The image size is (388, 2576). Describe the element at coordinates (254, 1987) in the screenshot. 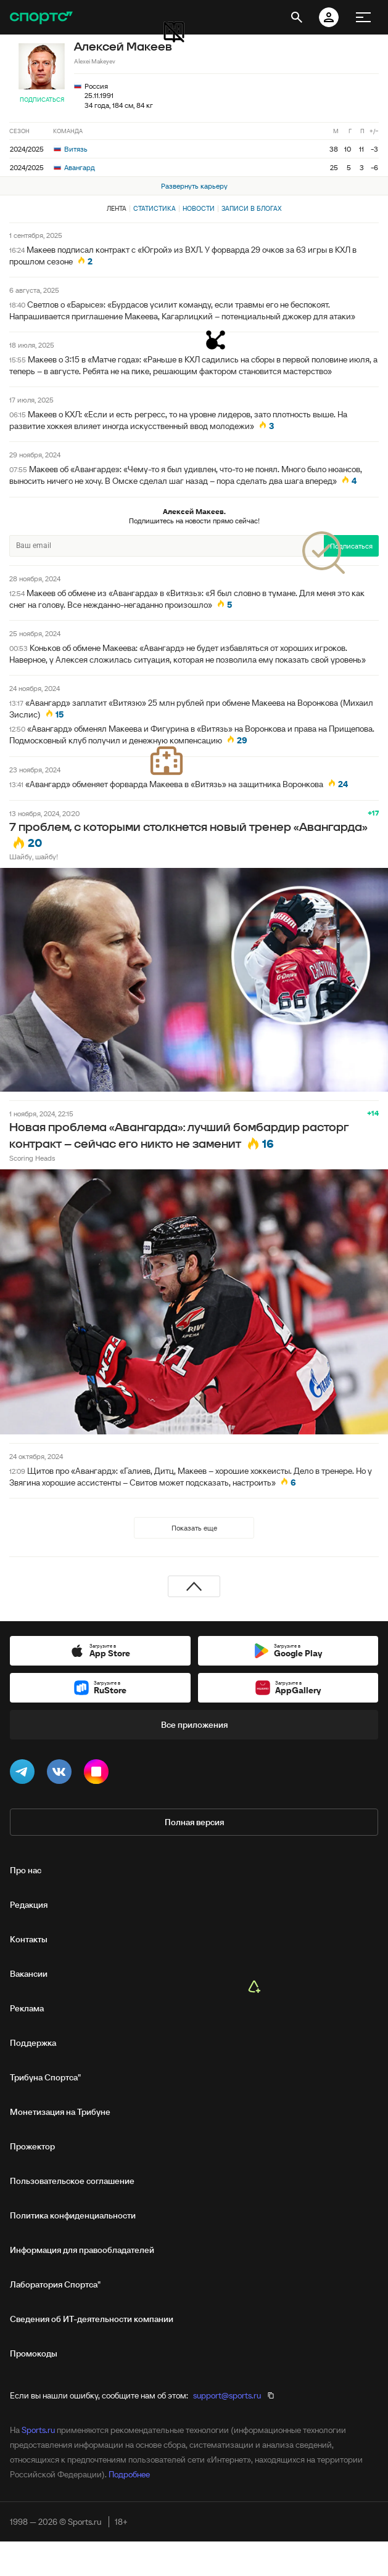

I see `add a new cone or marker` at that location.